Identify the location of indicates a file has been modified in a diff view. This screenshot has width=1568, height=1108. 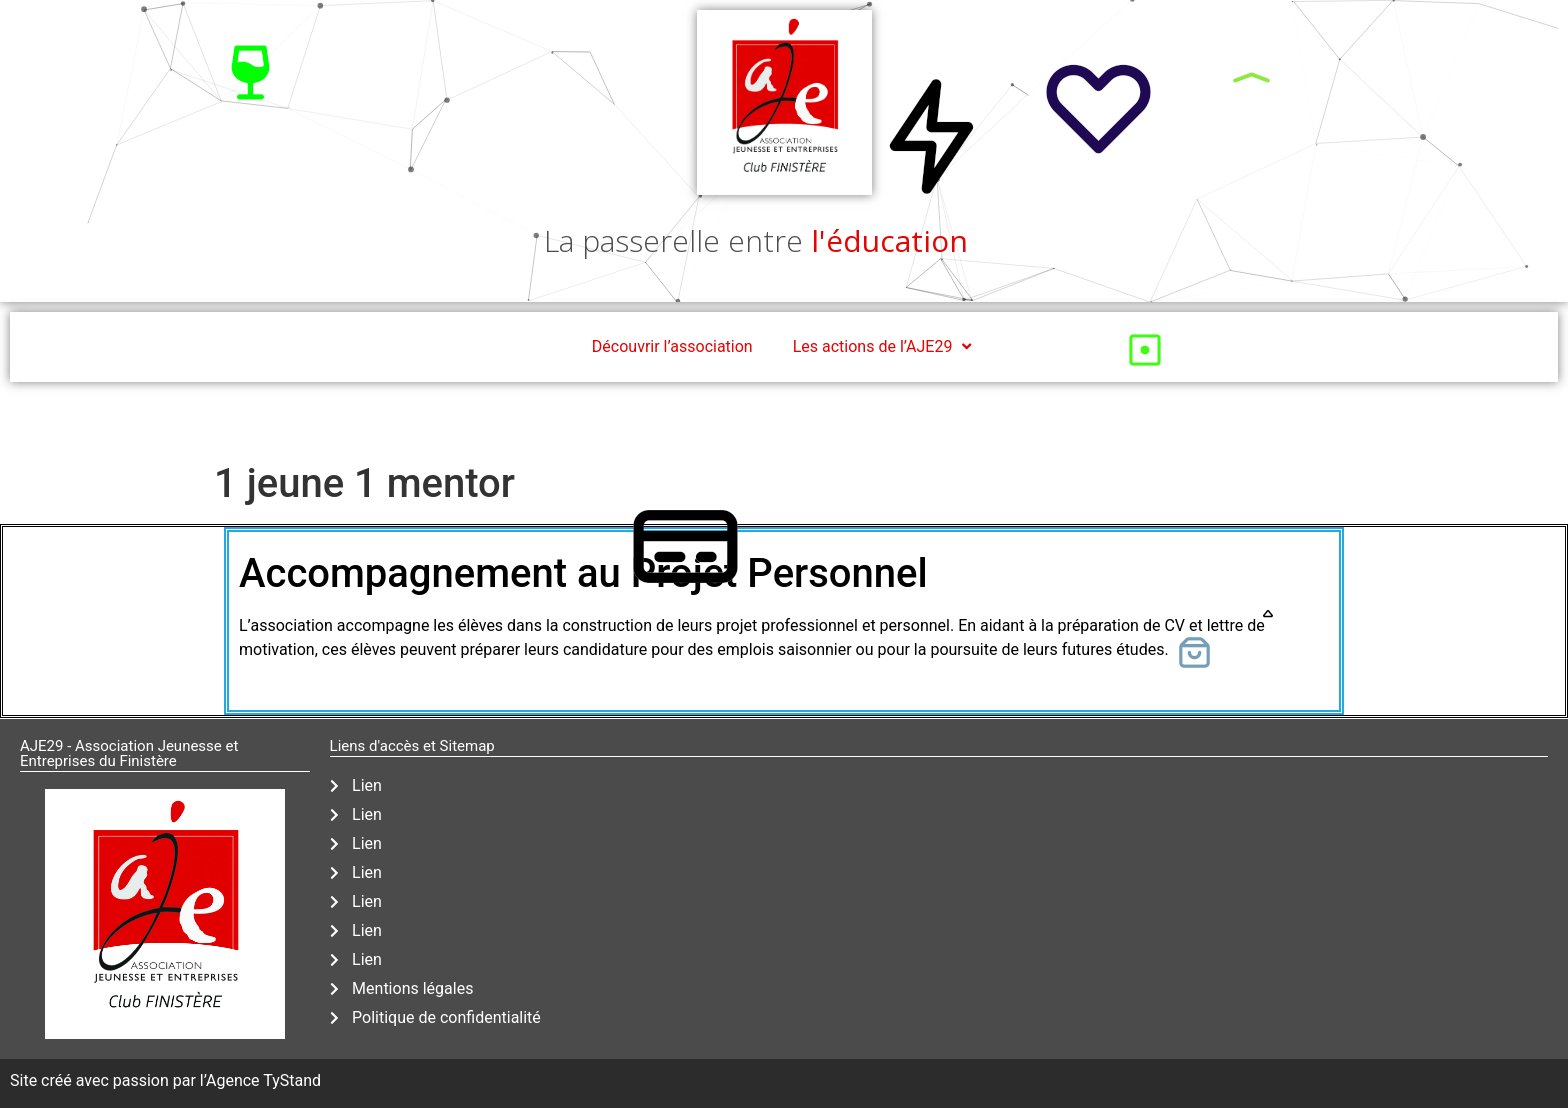
(1145, 350).